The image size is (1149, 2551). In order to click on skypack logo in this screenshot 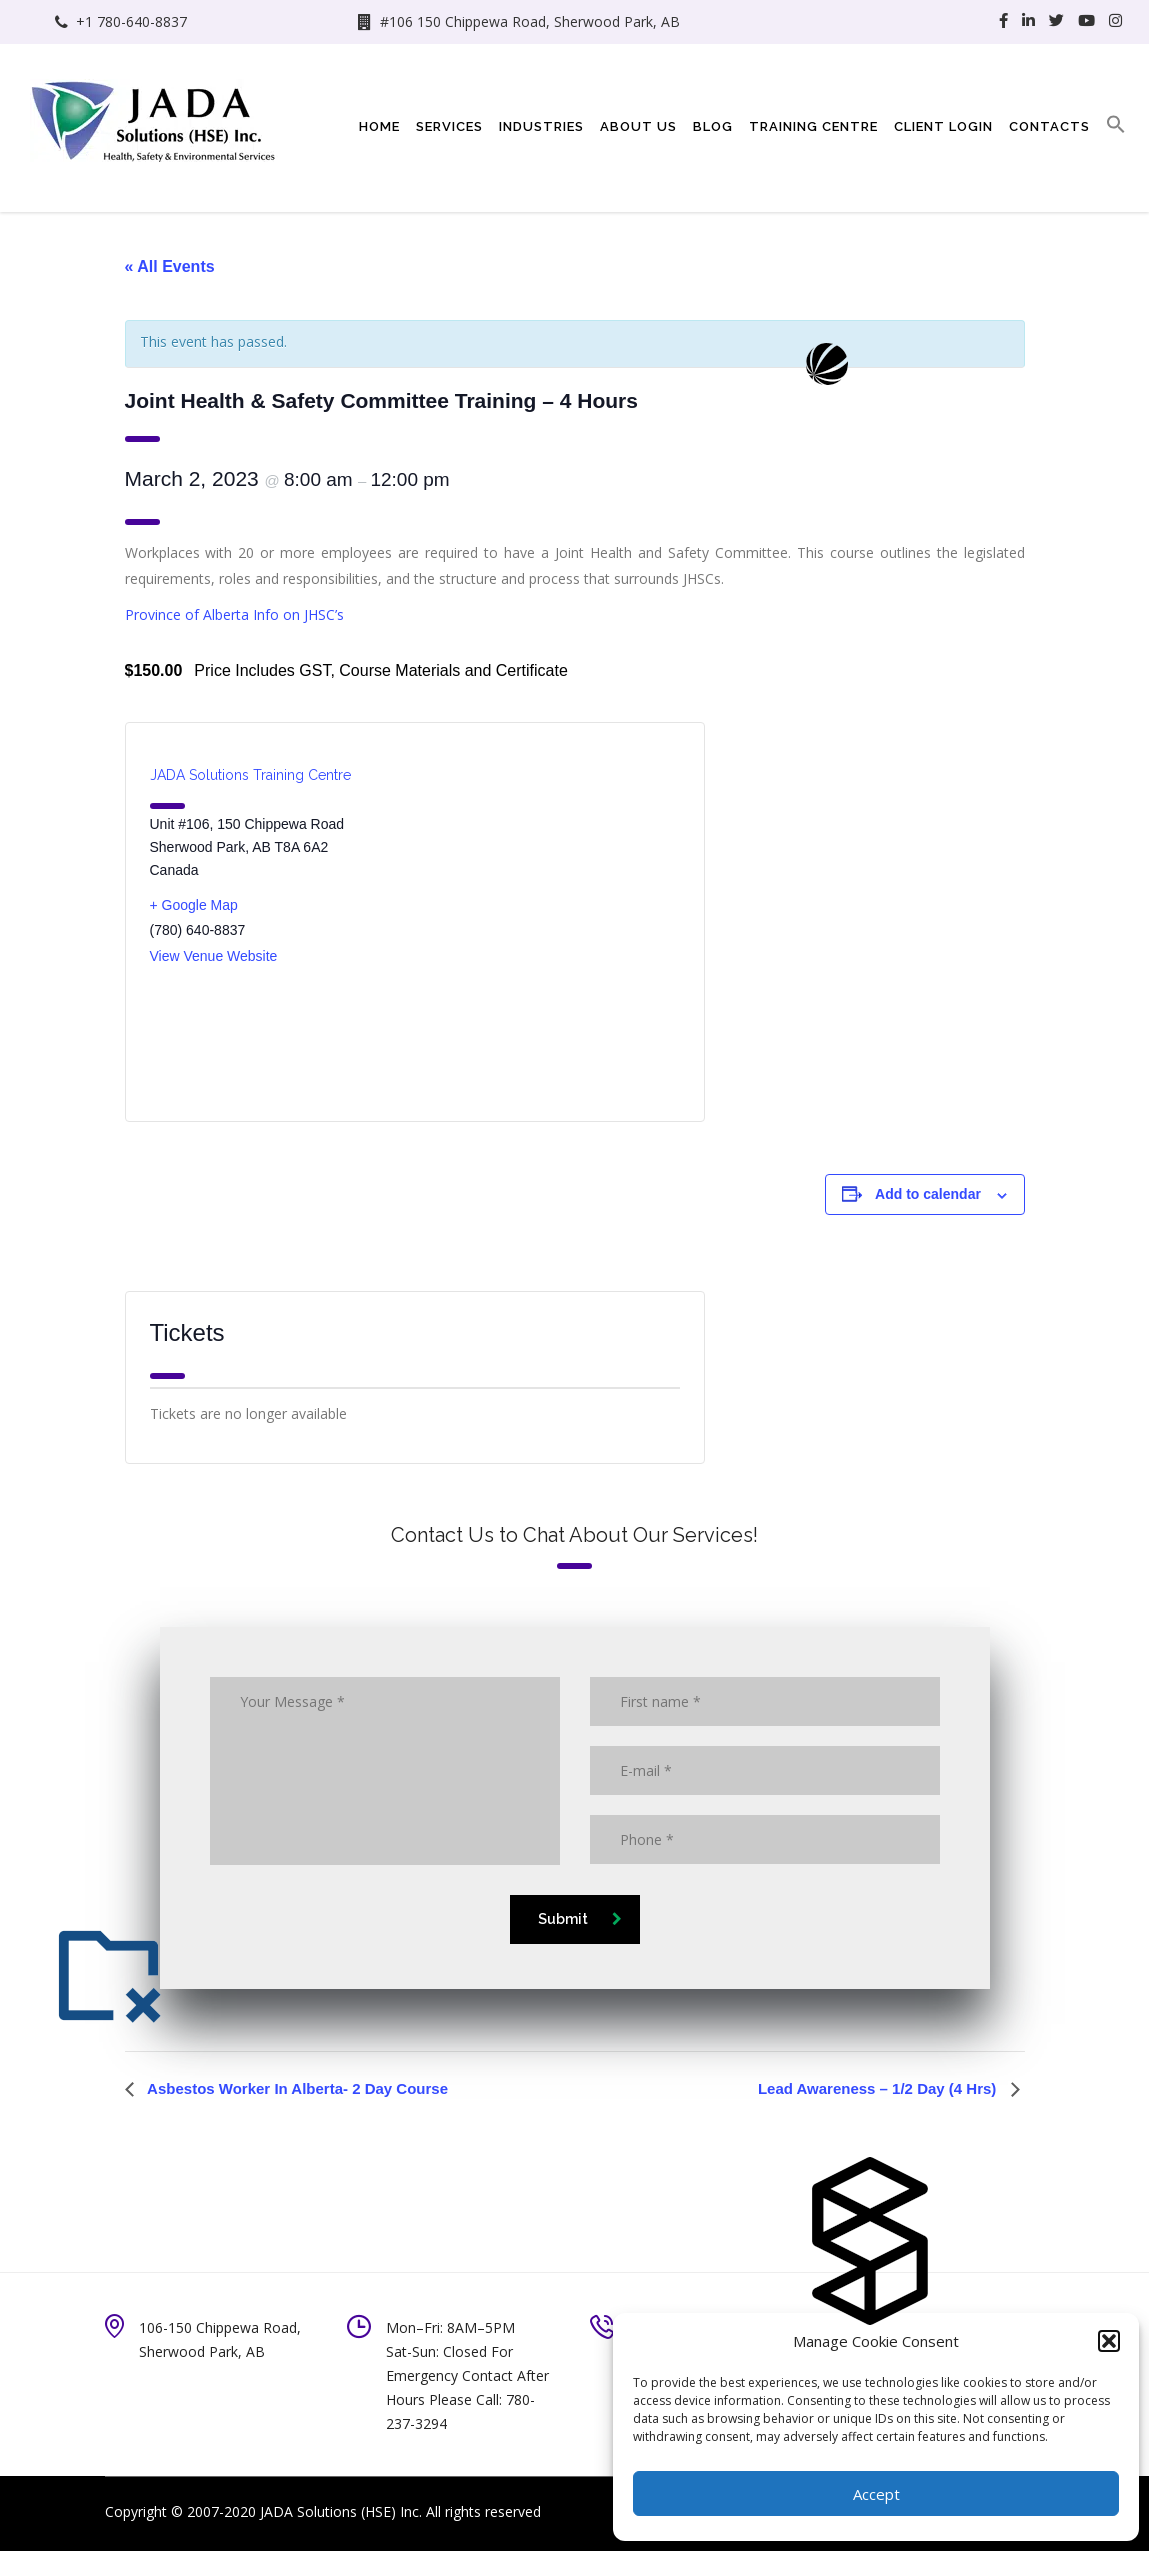, I will do `click(870, 2241)`.